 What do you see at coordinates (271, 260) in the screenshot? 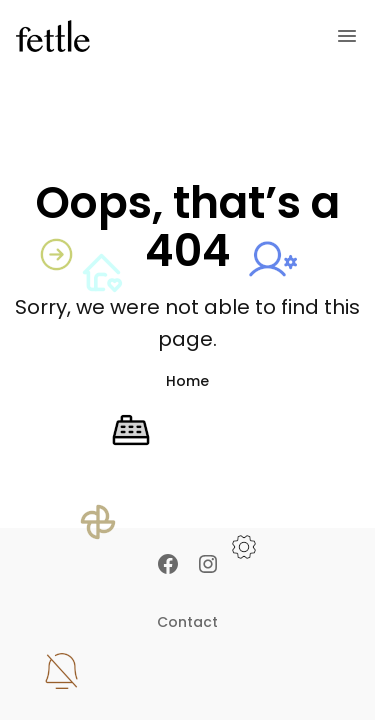
I see `access user settings` at bounding box center [271, 260].